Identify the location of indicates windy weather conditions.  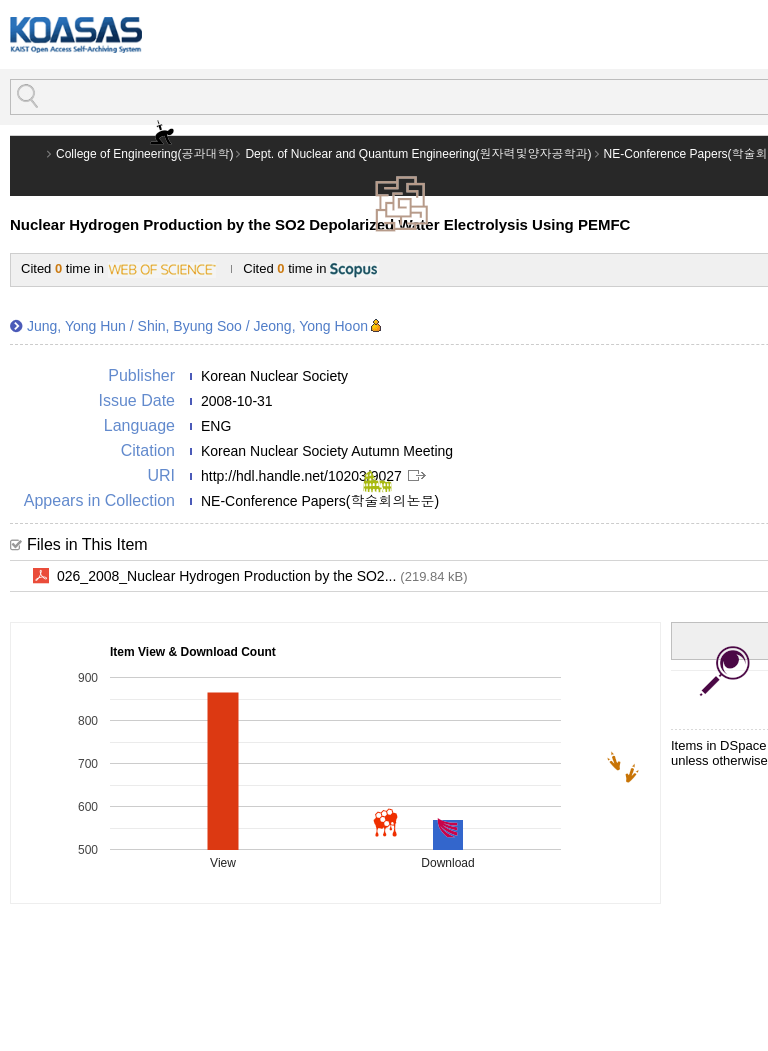
(447, 827).